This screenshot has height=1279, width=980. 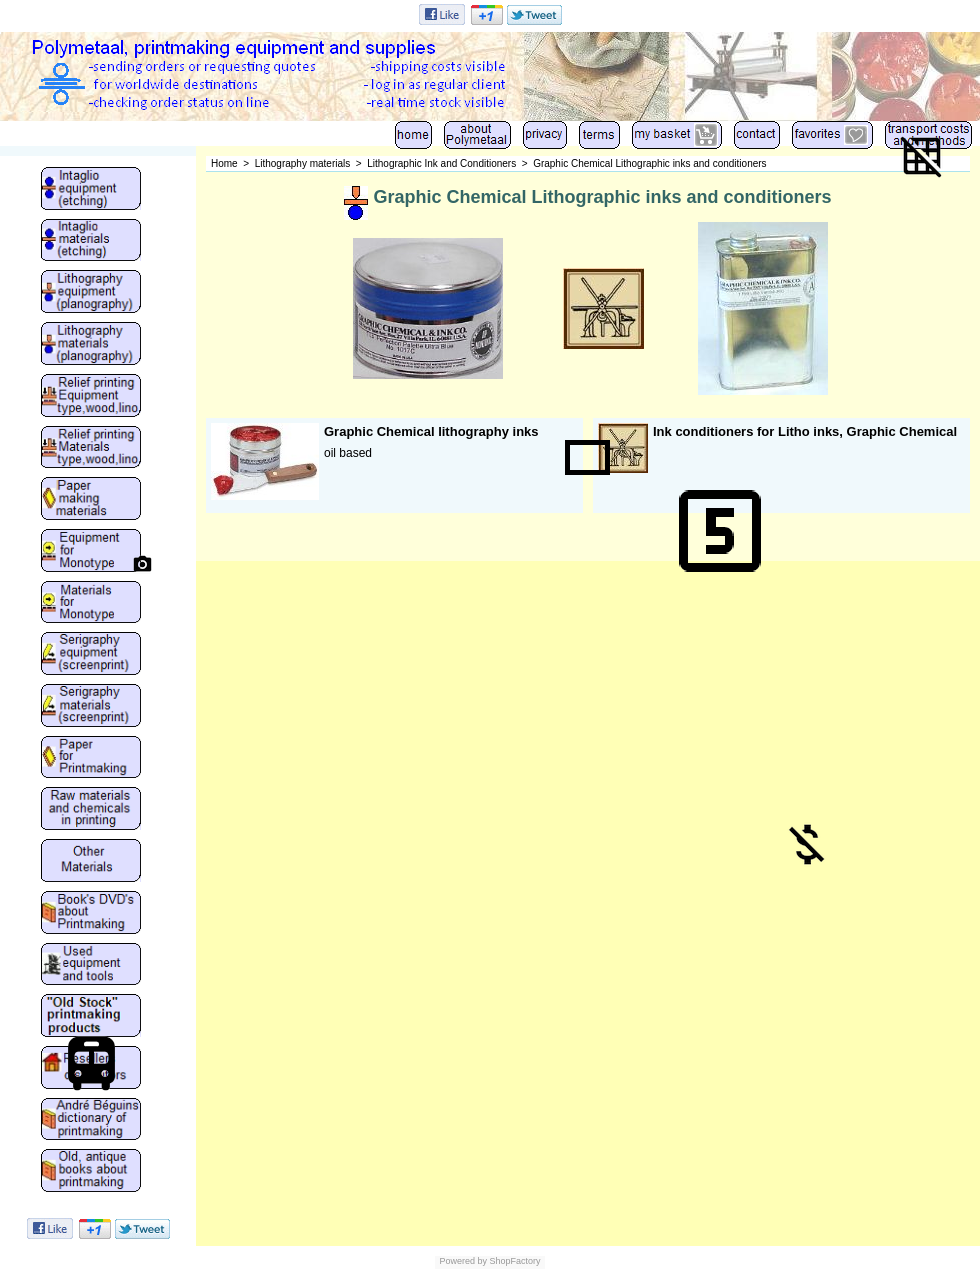 What do you see at coordinates (587, 457) in the screenshot?
I see `crop image to 5:4 aspect ratio` at bounding box center [587, 457].